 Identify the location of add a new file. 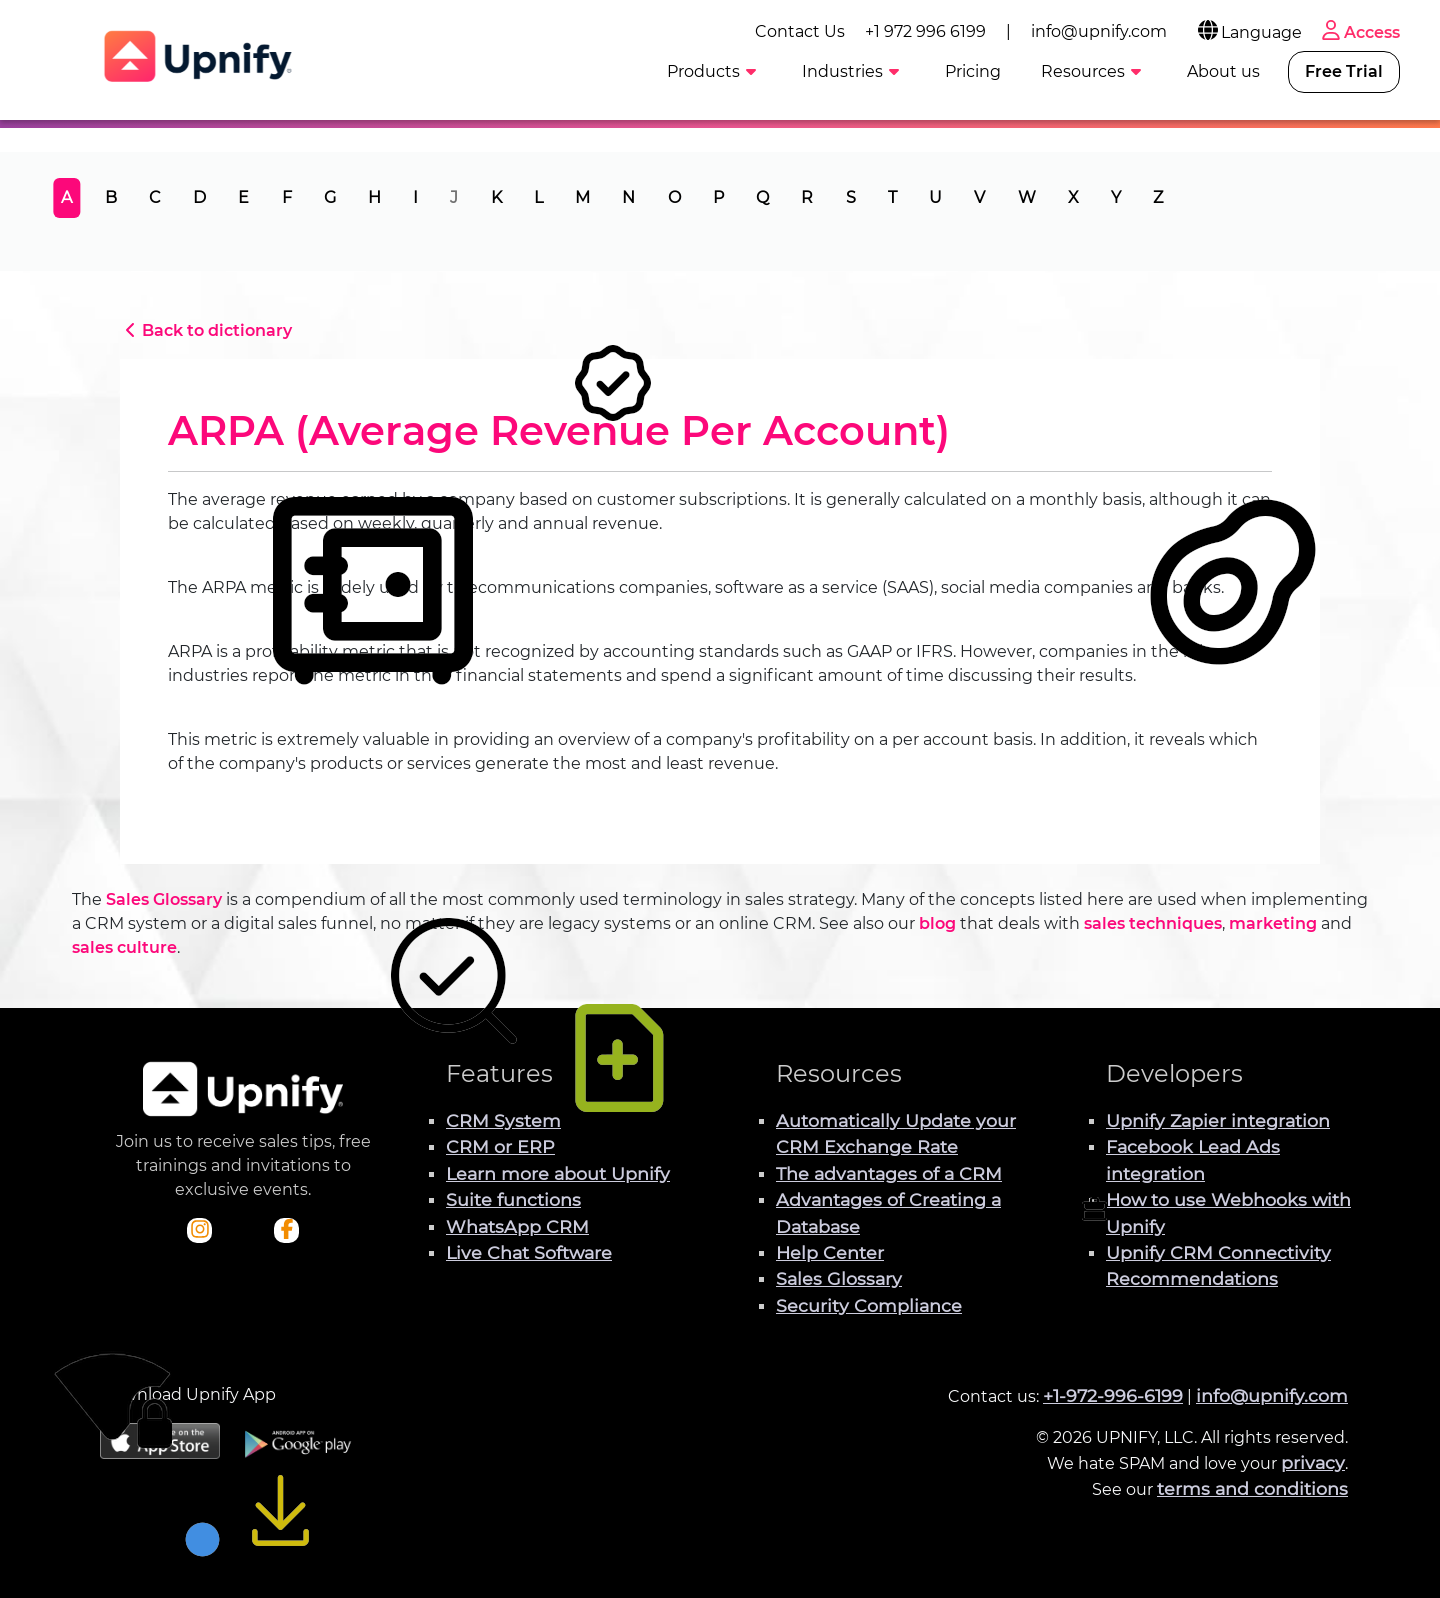
(616, 1058).